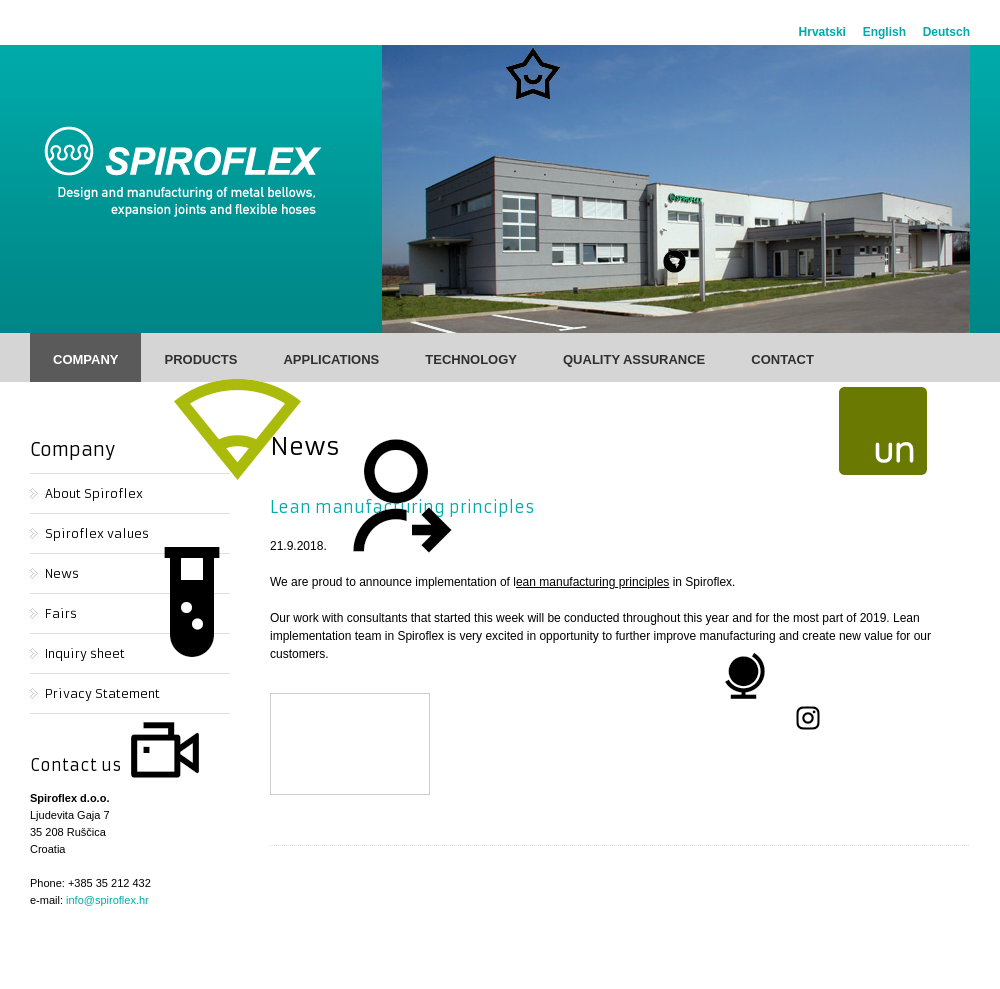  Describe the element at coordinates (192, 602) in the screenshot. I see `access lab results or medical tests` at that location.